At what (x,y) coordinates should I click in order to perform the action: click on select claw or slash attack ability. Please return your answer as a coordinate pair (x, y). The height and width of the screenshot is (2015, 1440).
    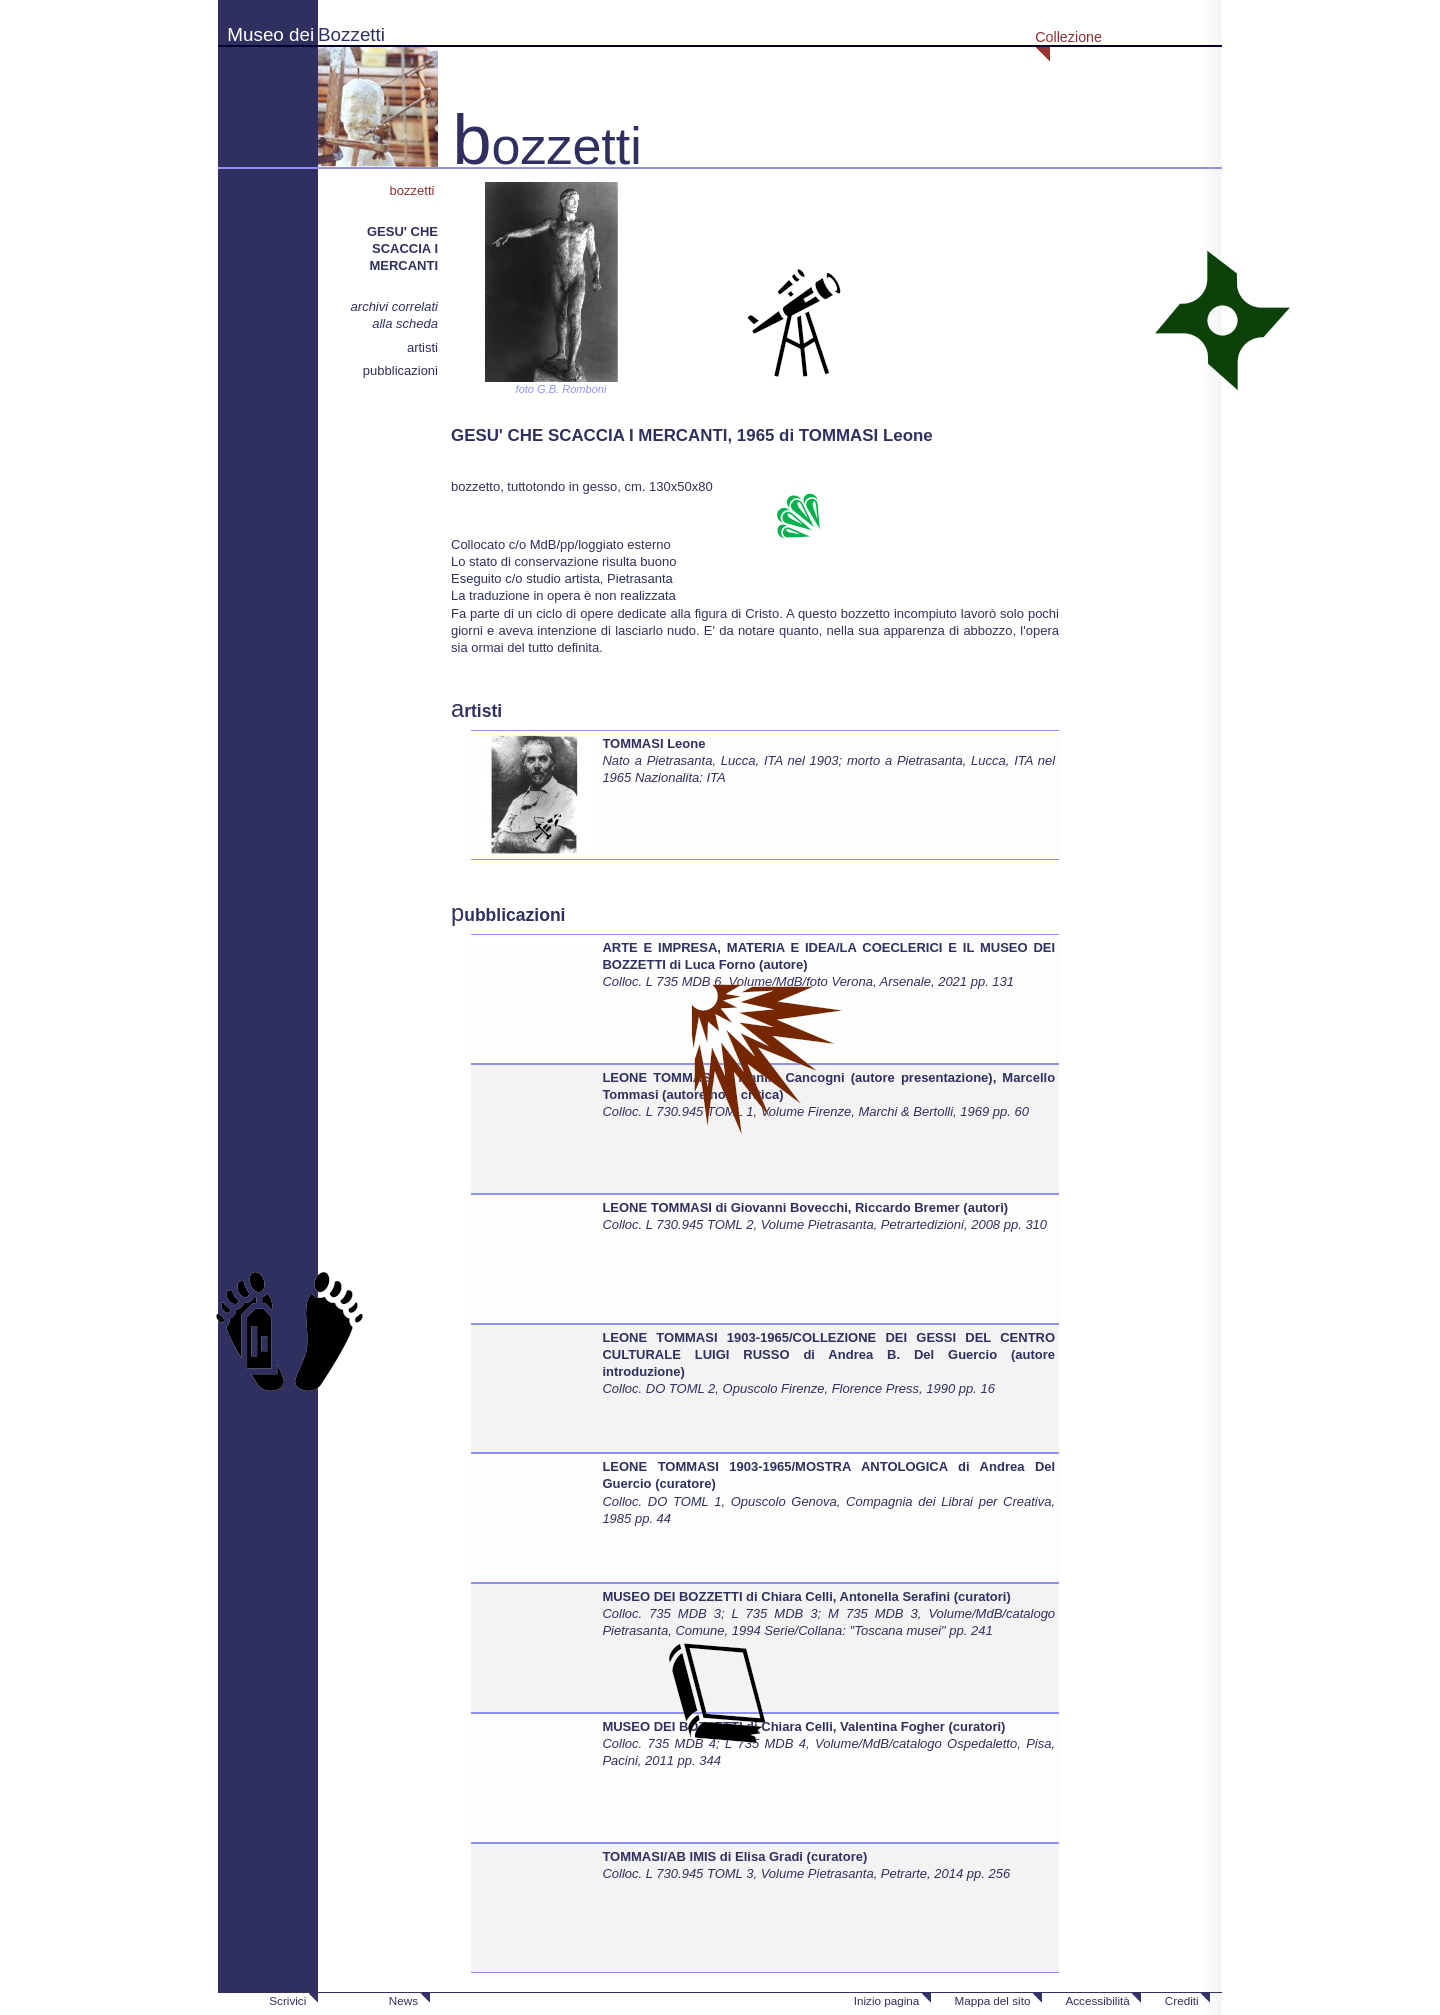
    Looking at the image, I should click on (799, 516).